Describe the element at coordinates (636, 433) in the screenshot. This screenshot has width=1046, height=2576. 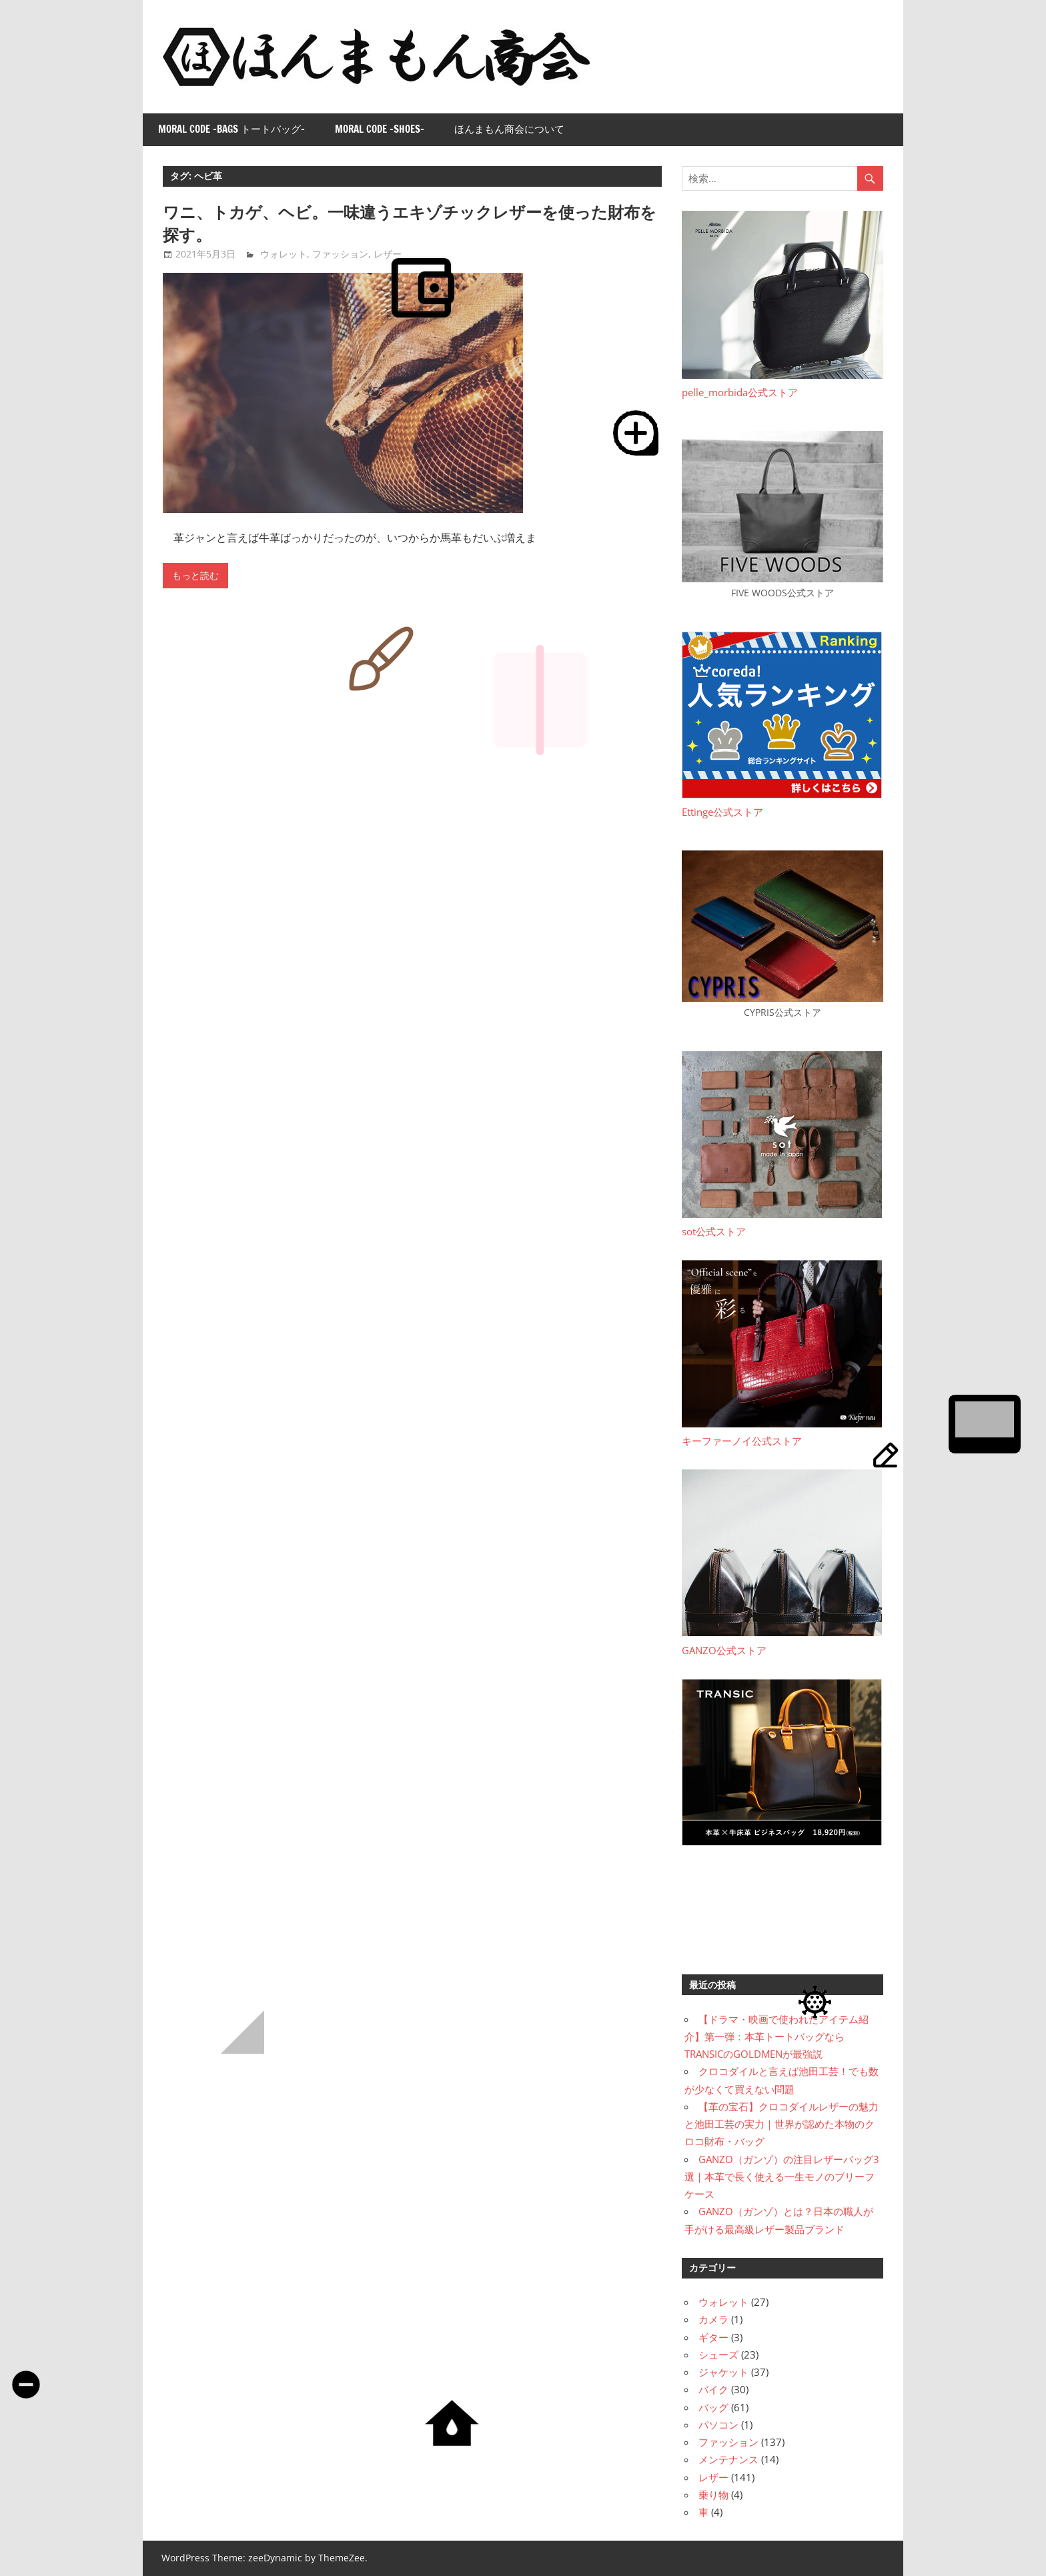
I see `zoom in on image or content` at that location.